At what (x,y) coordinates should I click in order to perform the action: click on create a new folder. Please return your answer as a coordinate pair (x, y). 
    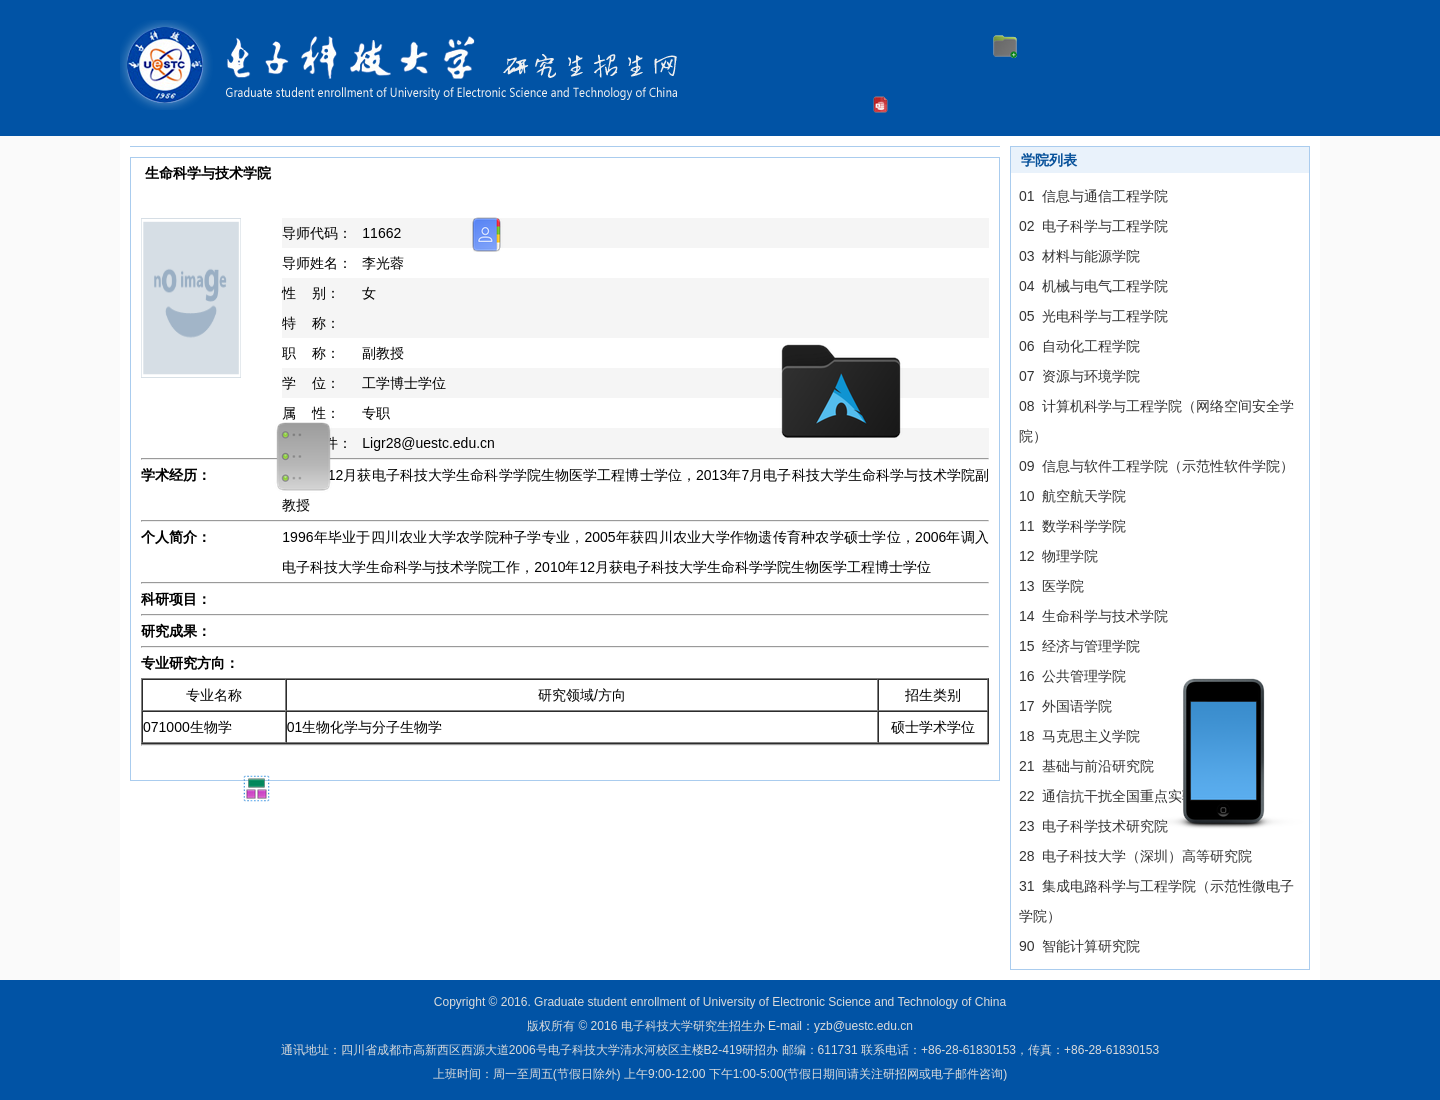
    Looking at the image, I should click on (1005, 46).